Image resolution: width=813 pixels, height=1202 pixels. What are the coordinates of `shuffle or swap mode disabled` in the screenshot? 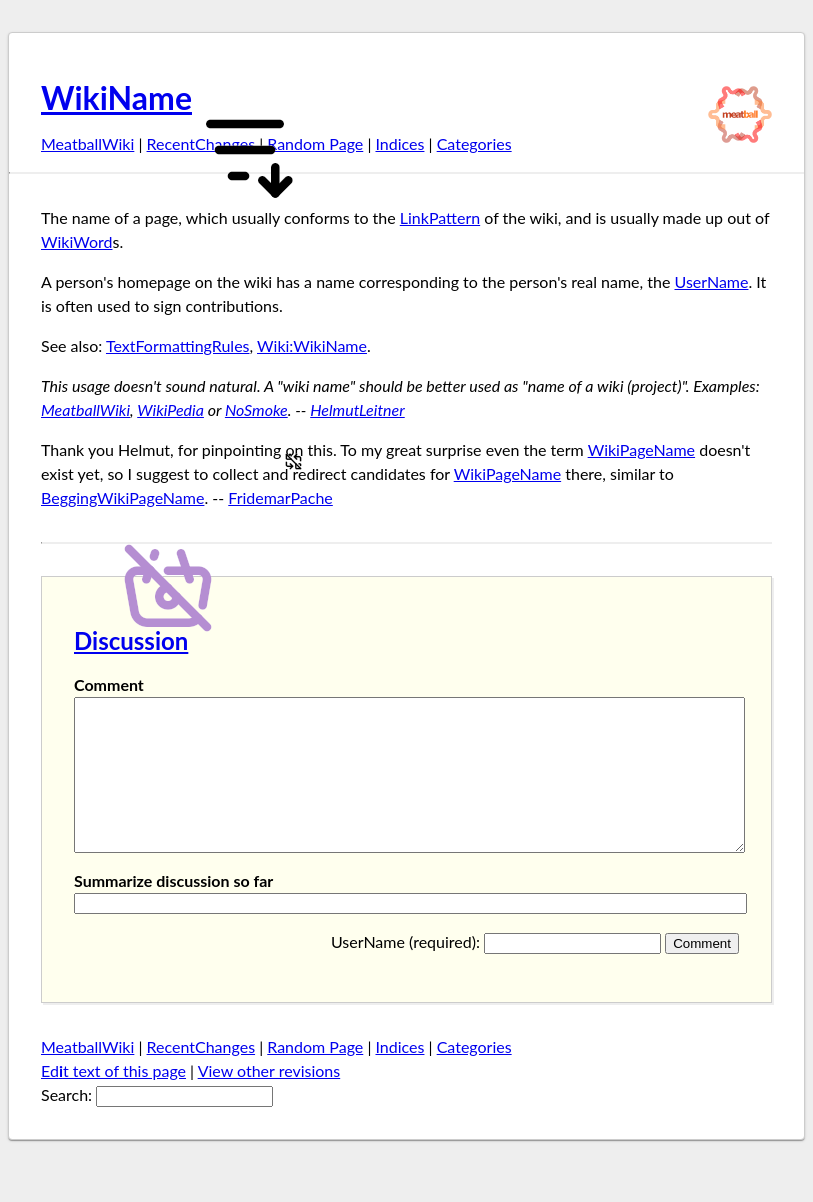 It's located at (293, 461).